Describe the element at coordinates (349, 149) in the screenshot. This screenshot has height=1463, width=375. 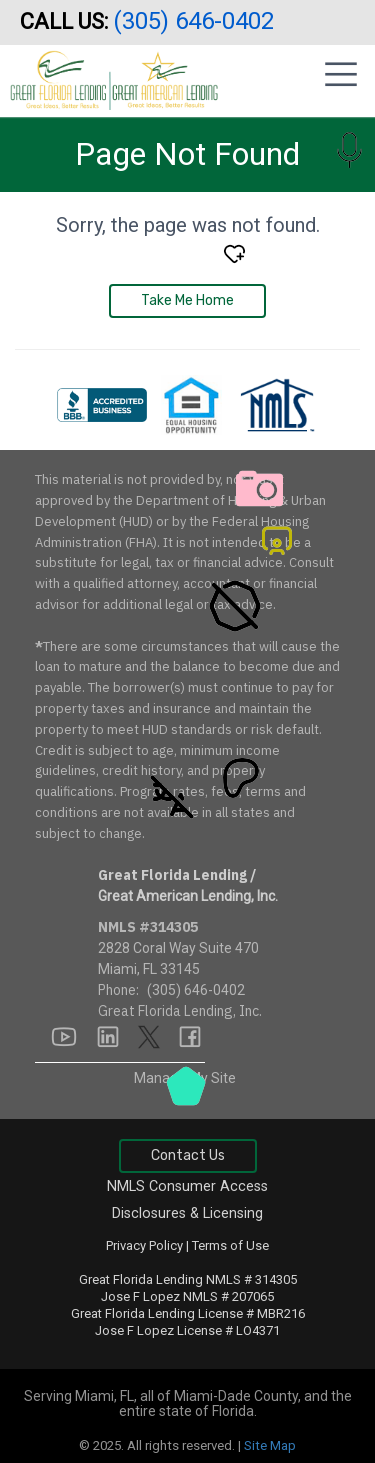
I see `tap to use voice input` at that location.